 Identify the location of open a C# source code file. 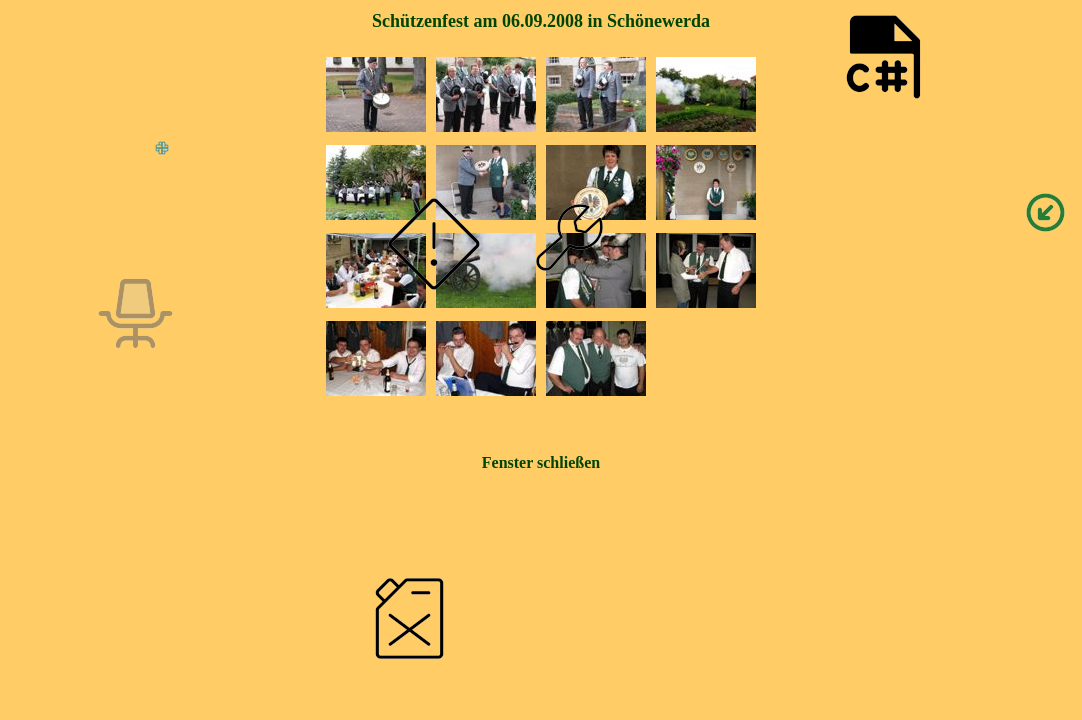
(885, 57).